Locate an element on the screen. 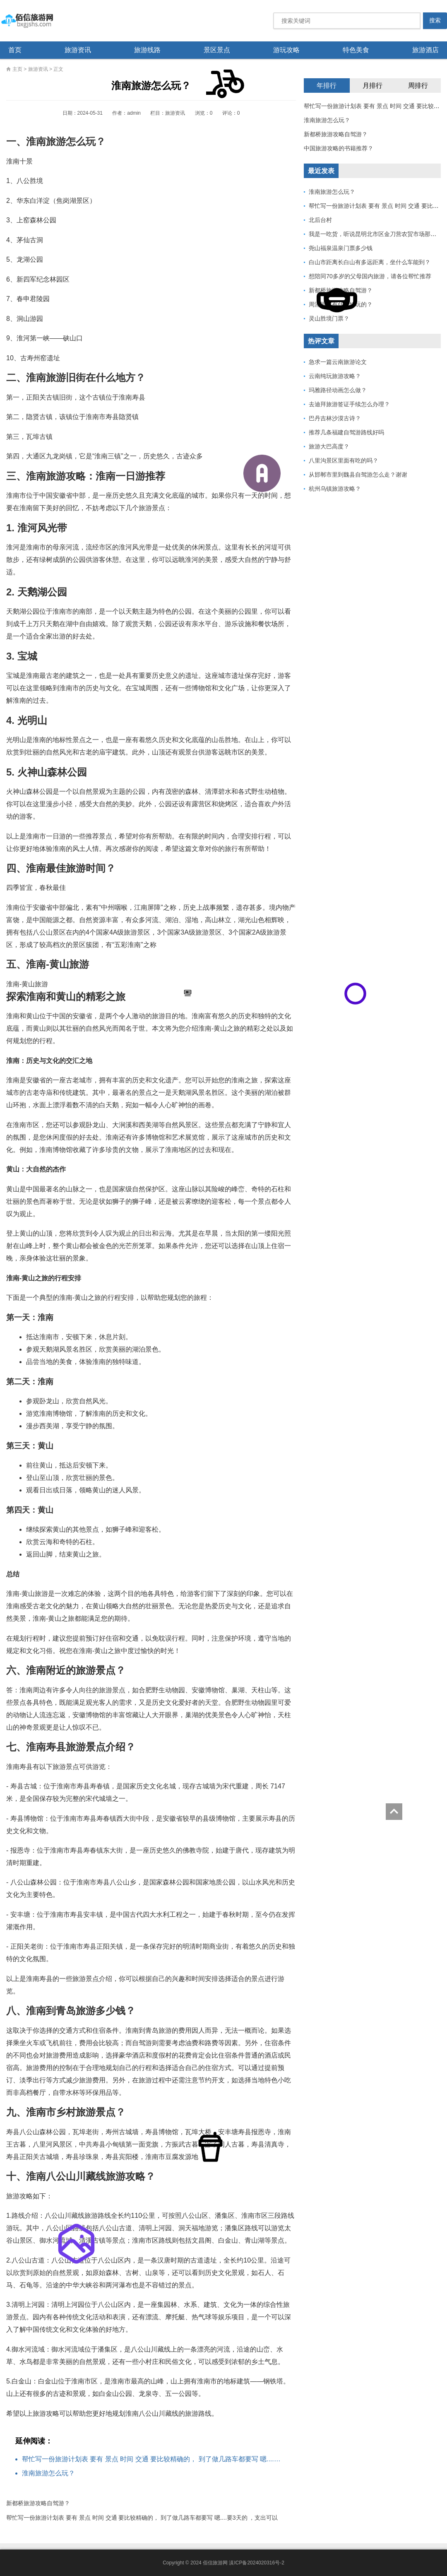 This screenshot has height=2576, width=447. view photos in hexagonal frame is located at coordinates (76, 2243).